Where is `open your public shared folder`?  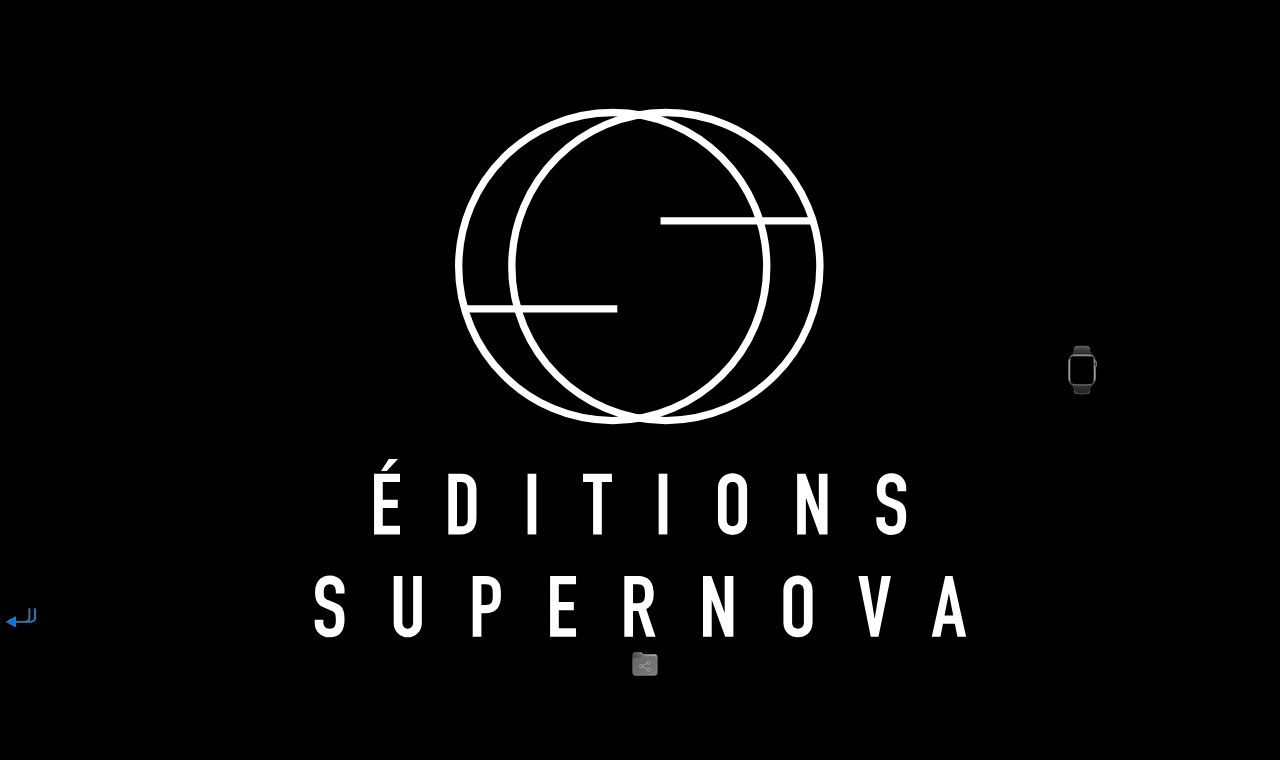
open your public shared folder is located at coordinates (645, 664).